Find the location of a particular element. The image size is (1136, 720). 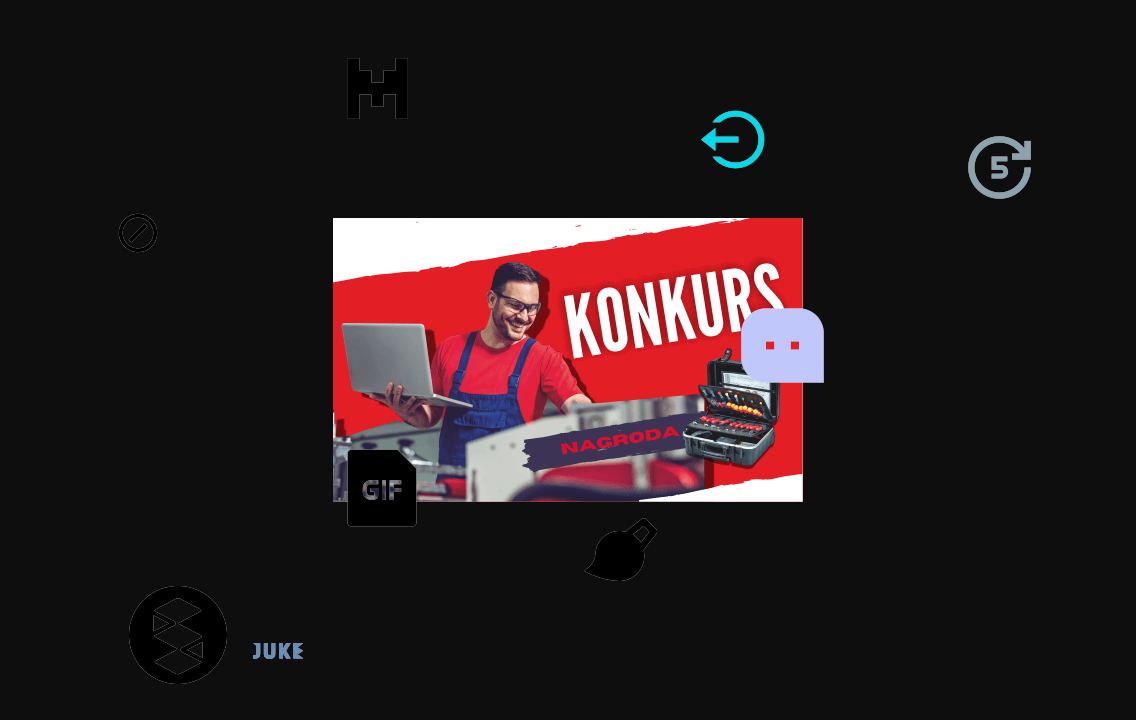

access brush or painting tools is located at coordinates (621, 551).